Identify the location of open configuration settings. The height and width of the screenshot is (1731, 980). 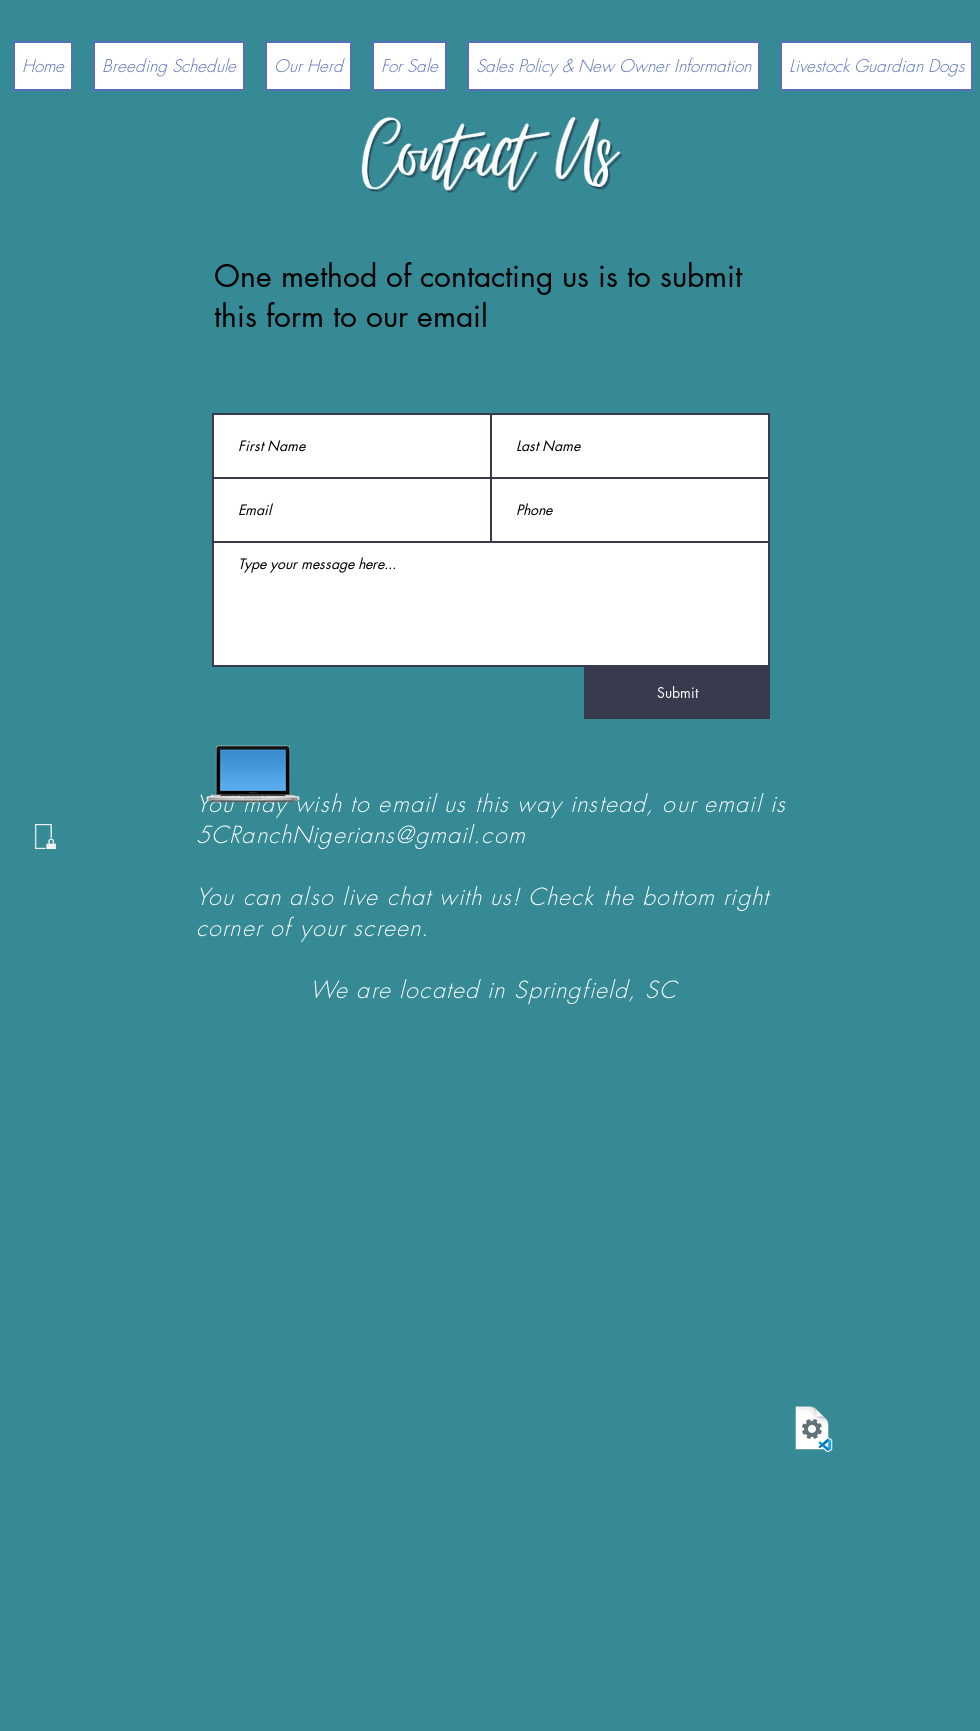
(812, 1429).